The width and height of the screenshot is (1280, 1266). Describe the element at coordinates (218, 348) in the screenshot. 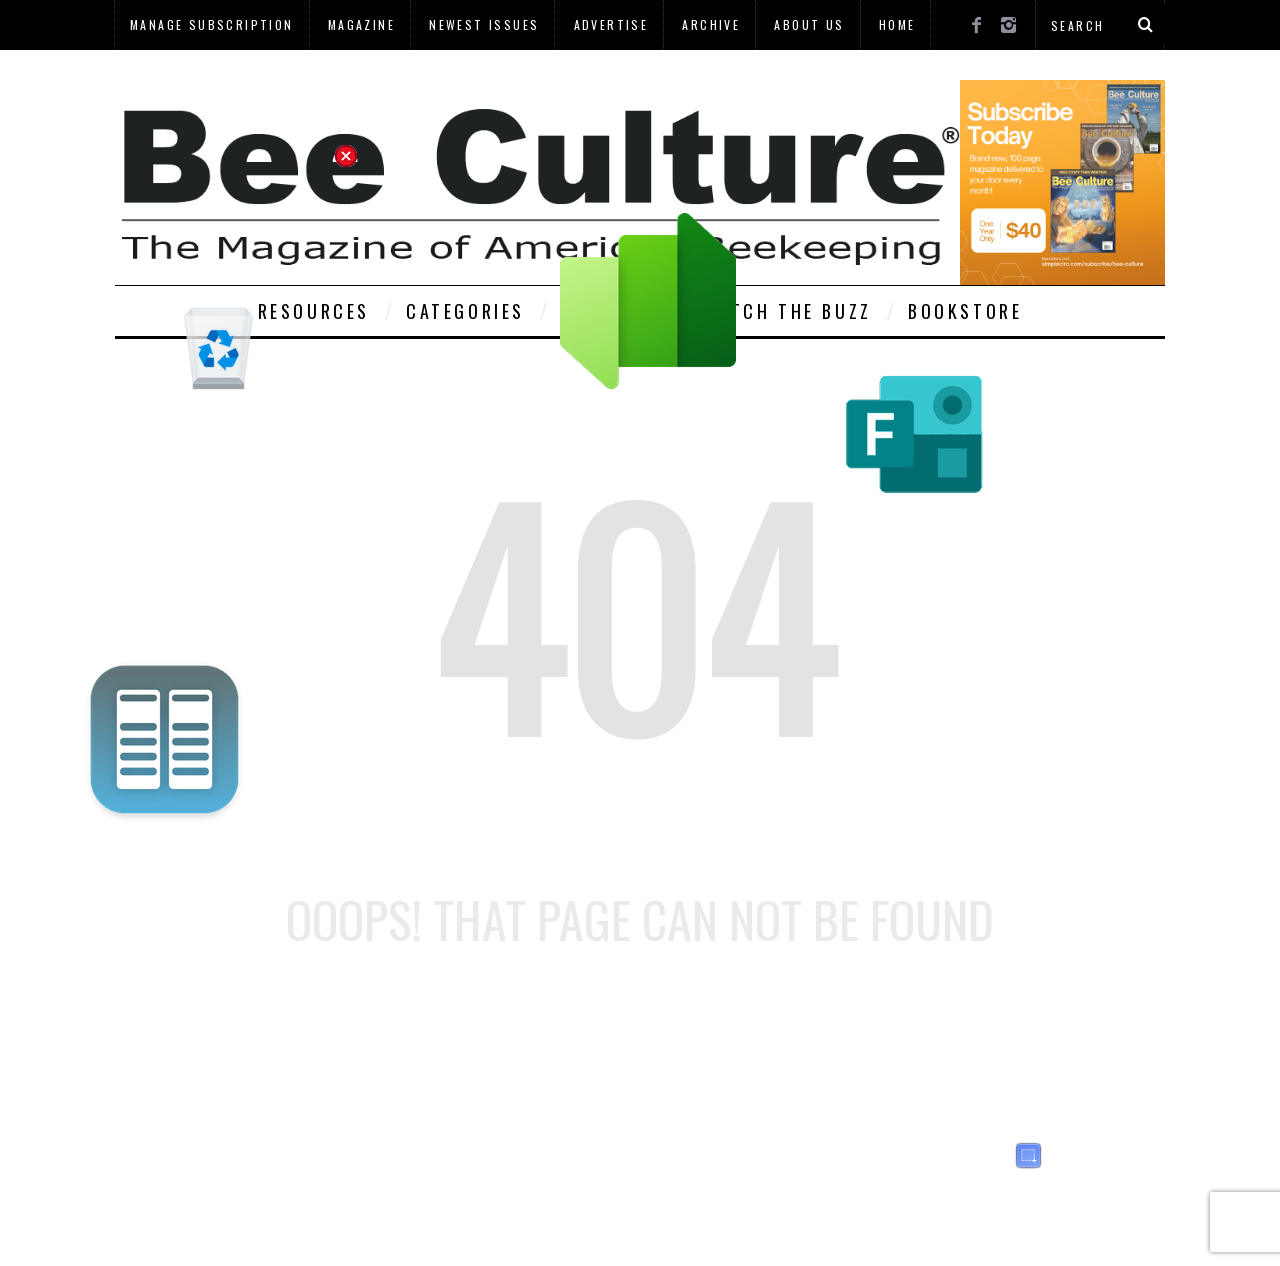

I see `empty recycle bin with no deleted items` at that location.